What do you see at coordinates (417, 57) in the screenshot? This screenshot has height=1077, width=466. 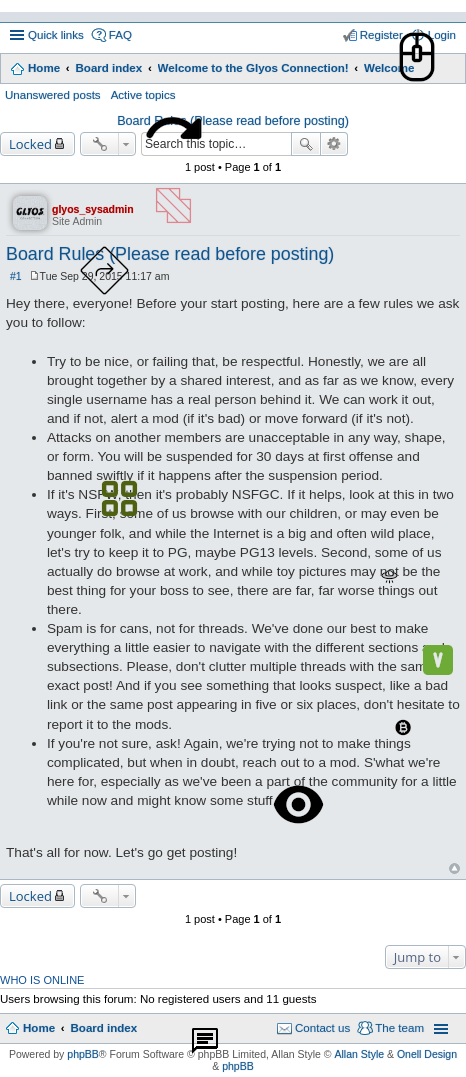 I see `middle mouse button click action` at bounding box center [417, 57].